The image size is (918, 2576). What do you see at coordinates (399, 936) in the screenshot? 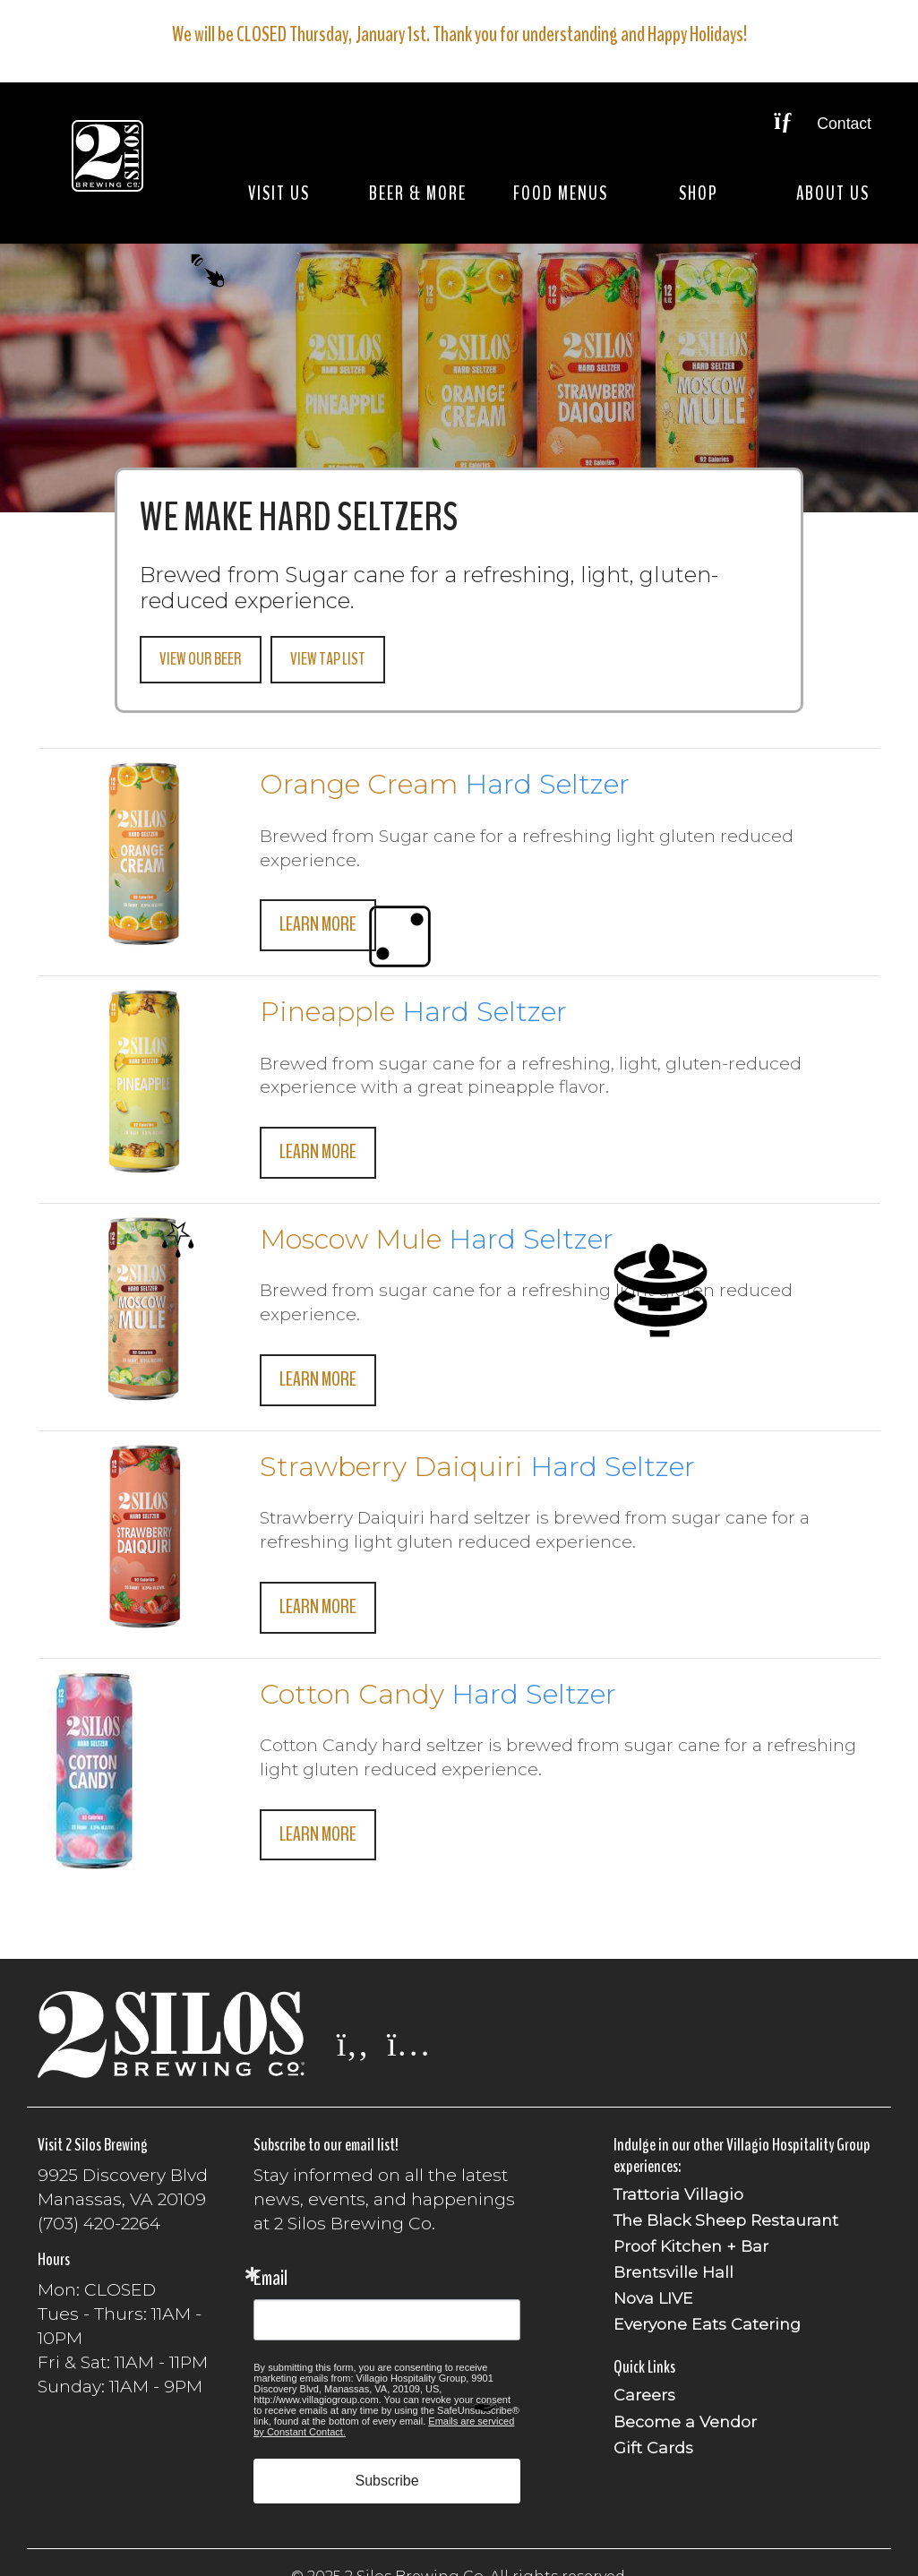
I see `roll dice or randomize selection` at bounding box center [399, 936].